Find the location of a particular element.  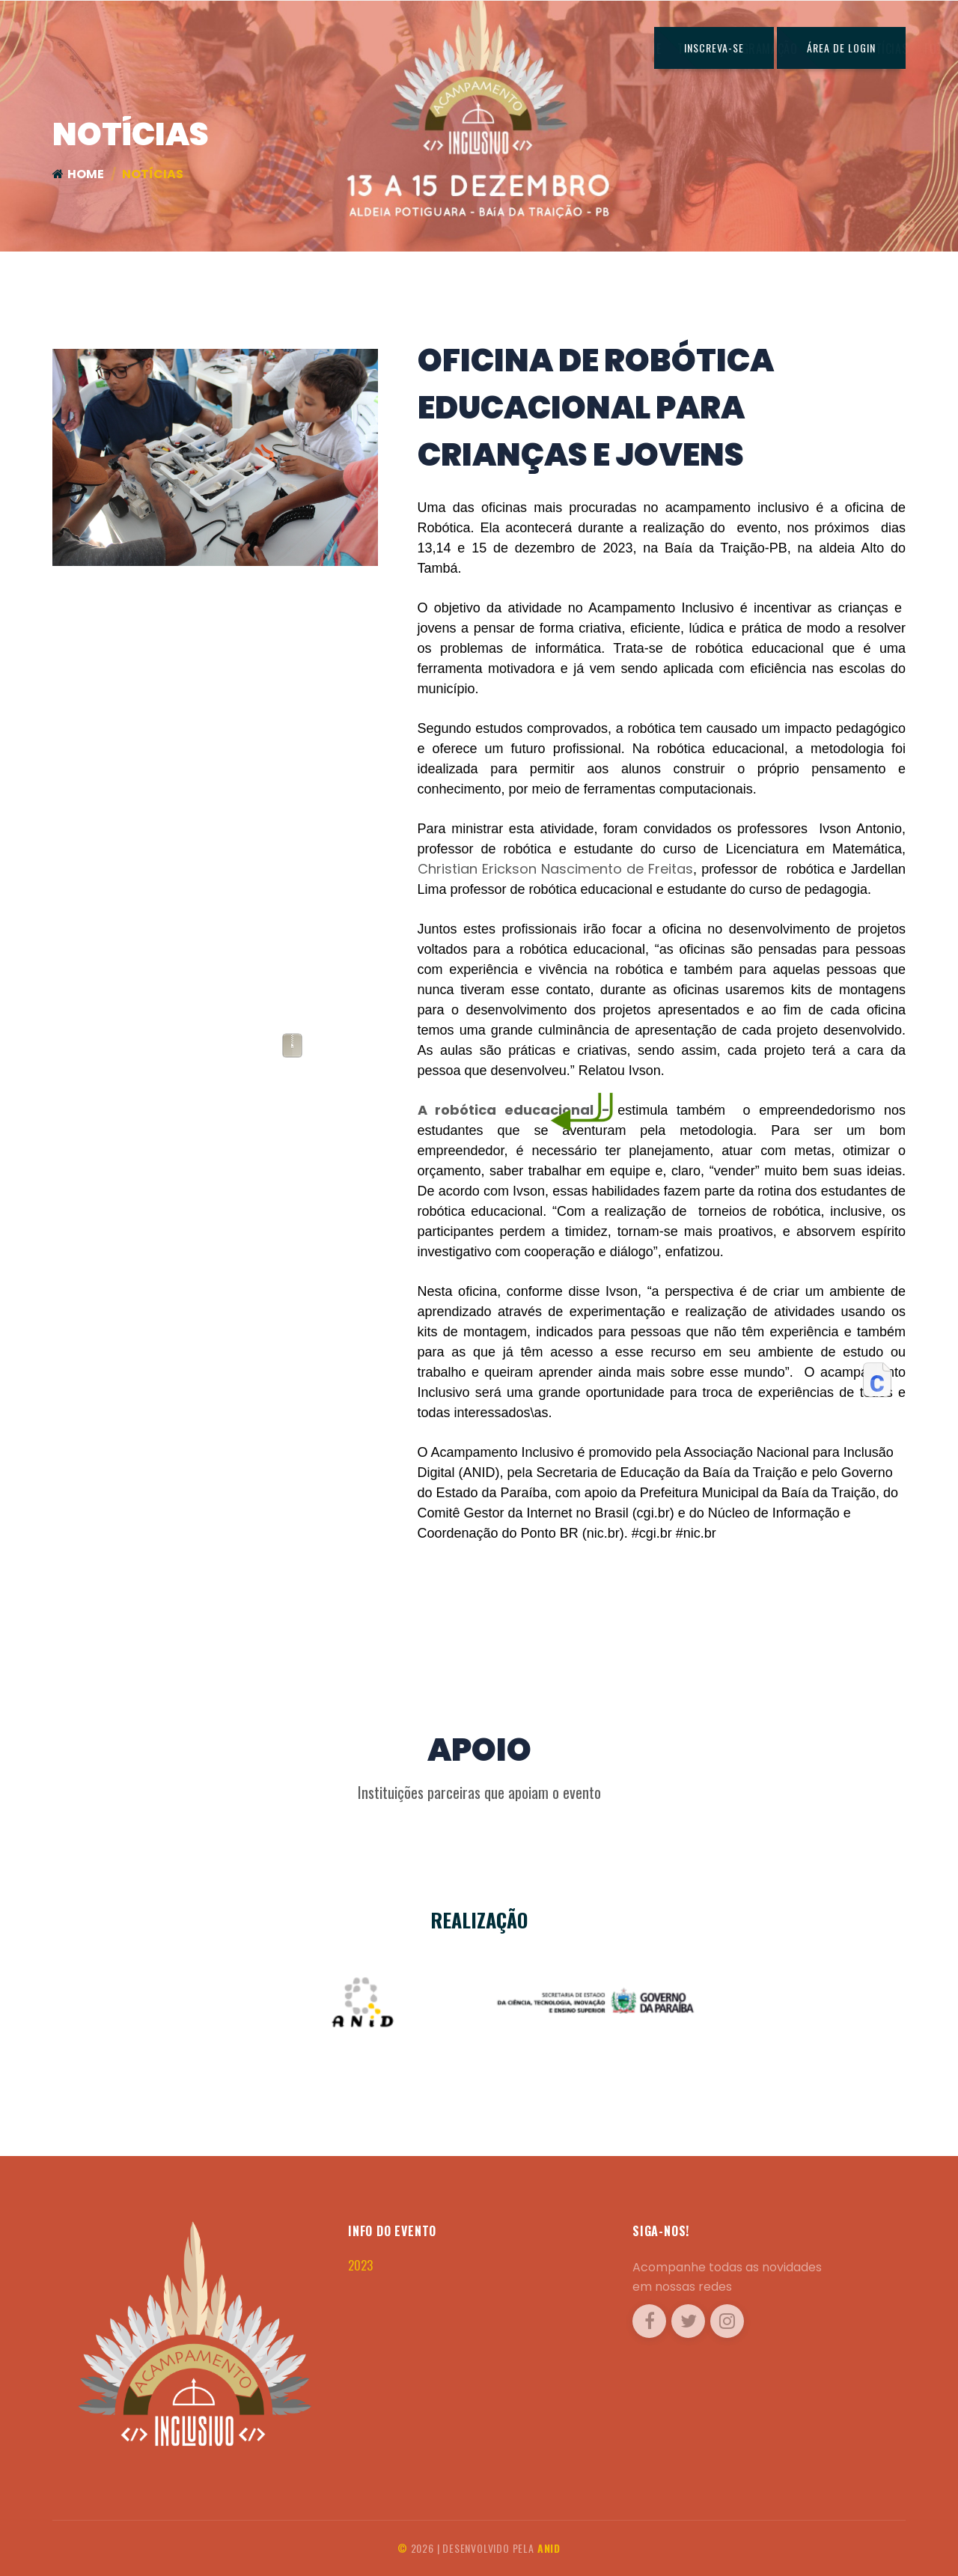

open archive manager to compress or extract files is located at coordinates (292, 1045).